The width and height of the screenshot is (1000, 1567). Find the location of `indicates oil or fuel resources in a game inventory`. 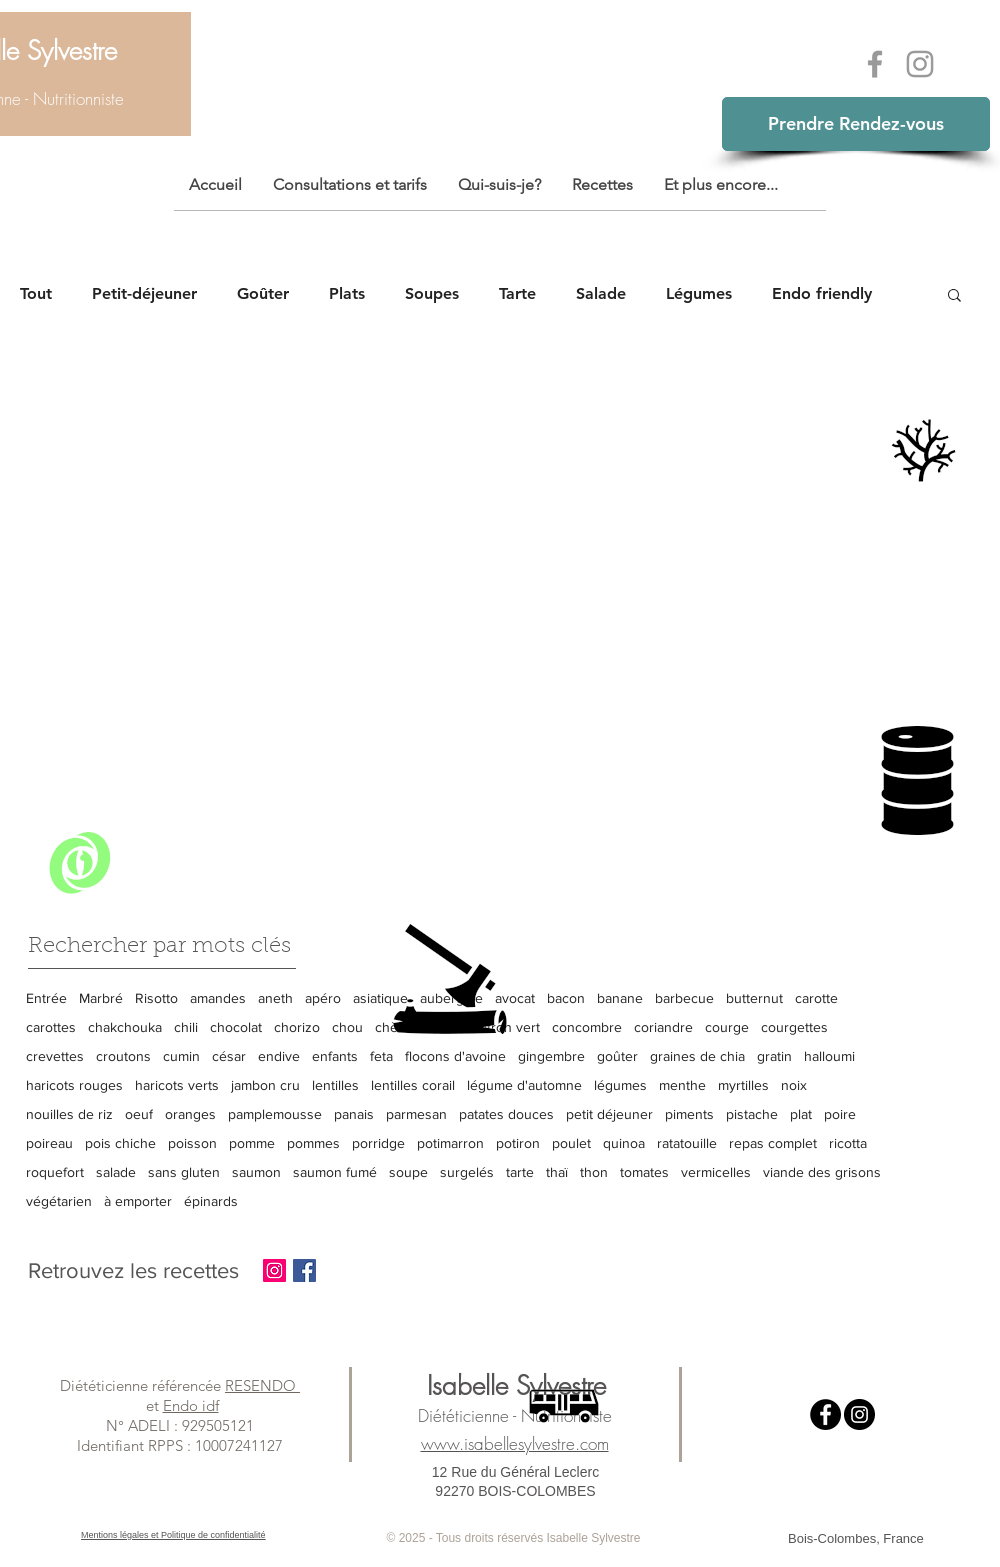

indicates oil or fuel resources in a game inventory is located at coordinates (917, 780).